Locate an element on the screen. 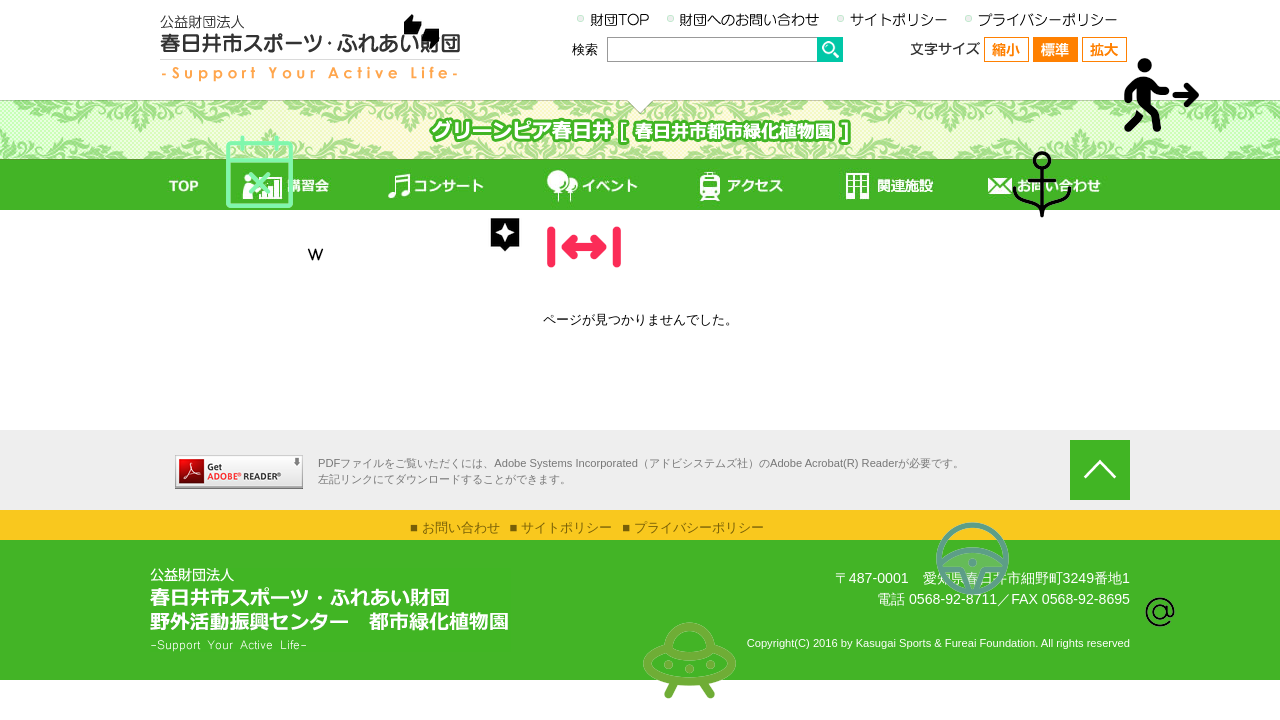  access driving or navigation mode is located at coordinates (972, 558).